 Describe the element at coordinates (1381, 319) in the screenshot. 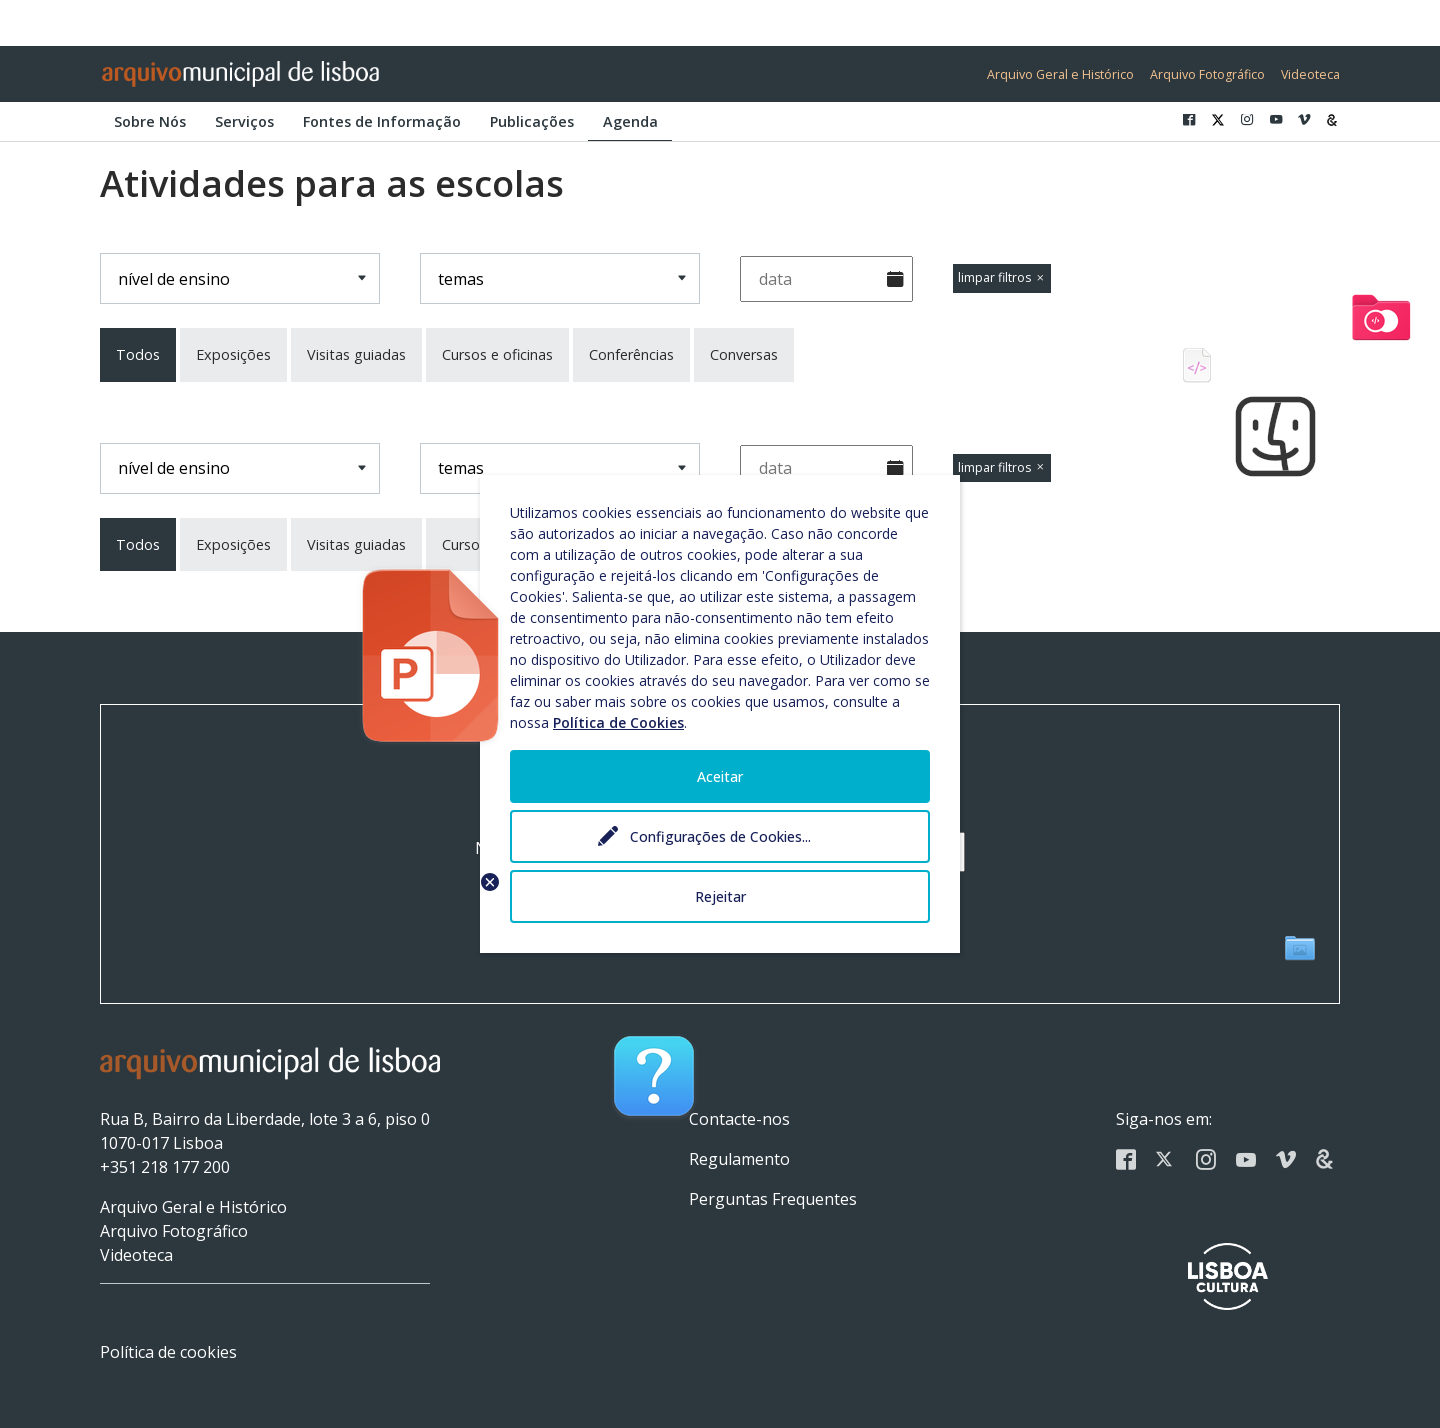

I see `open appwrite project folder` at that location.